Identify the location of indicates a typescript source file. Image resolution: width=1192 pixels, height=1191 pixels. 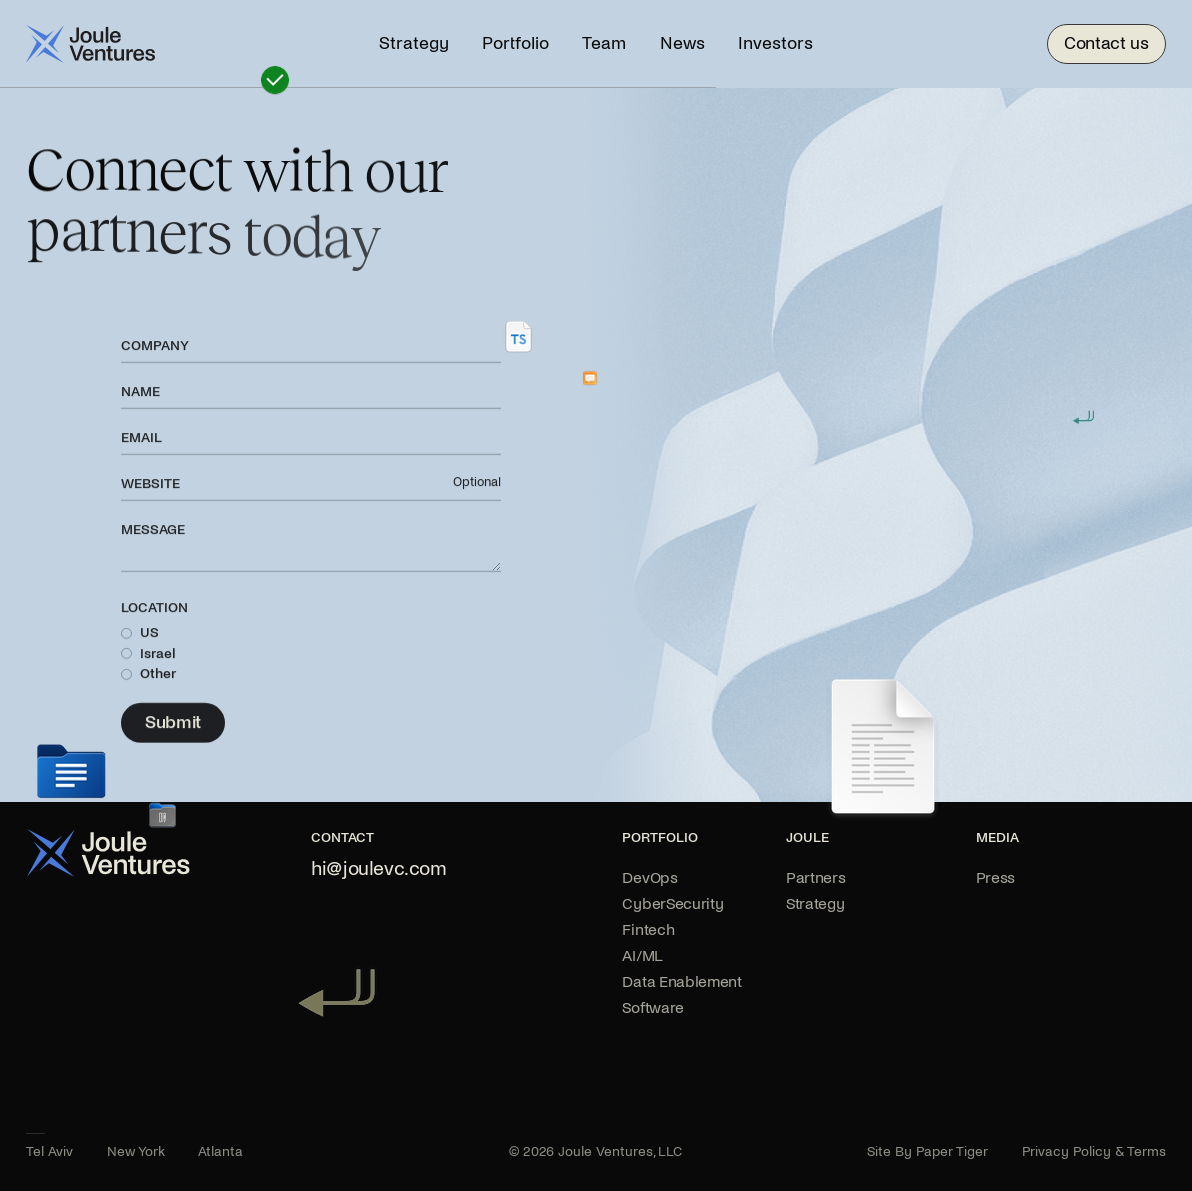
(518, 336).